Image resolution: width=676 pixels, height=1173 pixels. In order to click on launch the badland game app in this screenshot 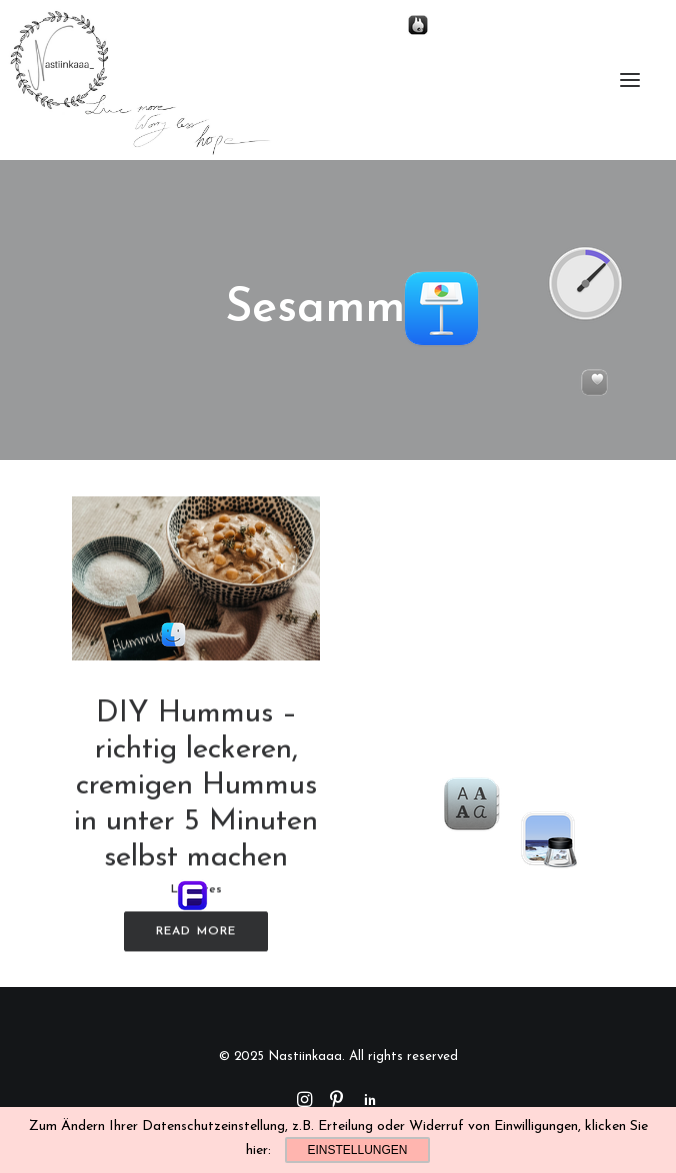, I will do `click(418, 25)`.